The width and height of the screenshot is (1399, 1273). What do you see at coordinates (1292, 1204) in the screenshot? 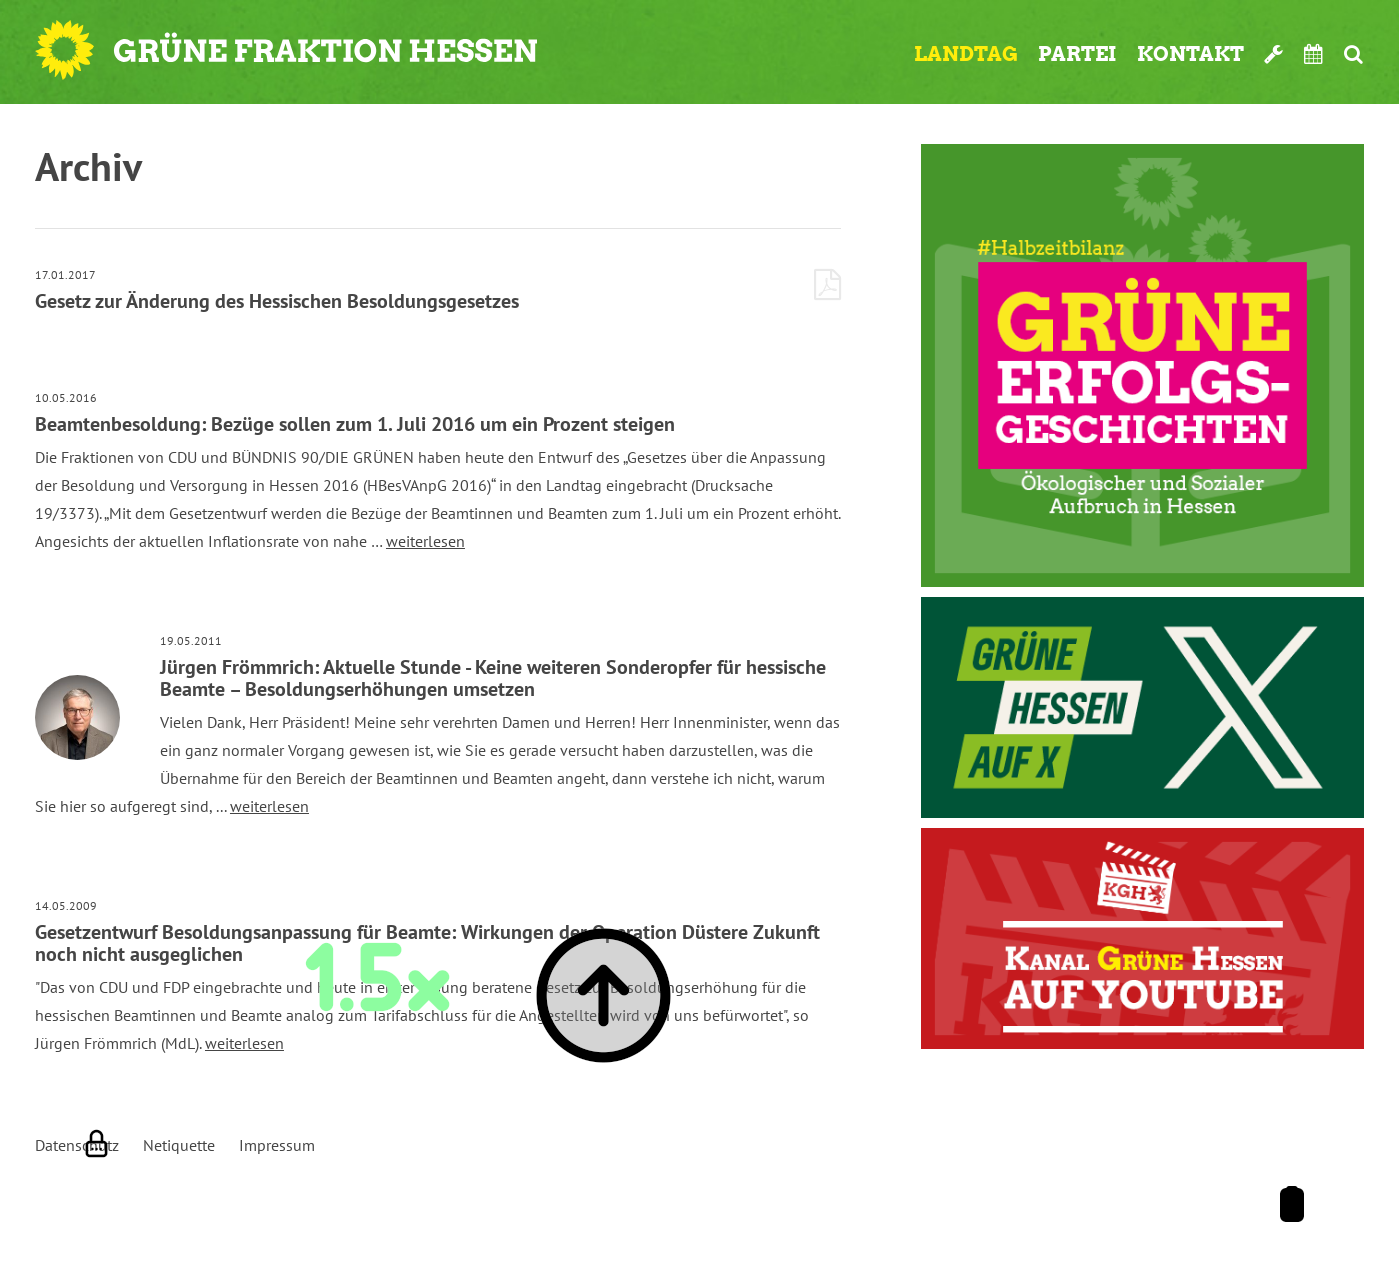
I see `indicates full battery charge status` at bounding box center [1292, 1204].